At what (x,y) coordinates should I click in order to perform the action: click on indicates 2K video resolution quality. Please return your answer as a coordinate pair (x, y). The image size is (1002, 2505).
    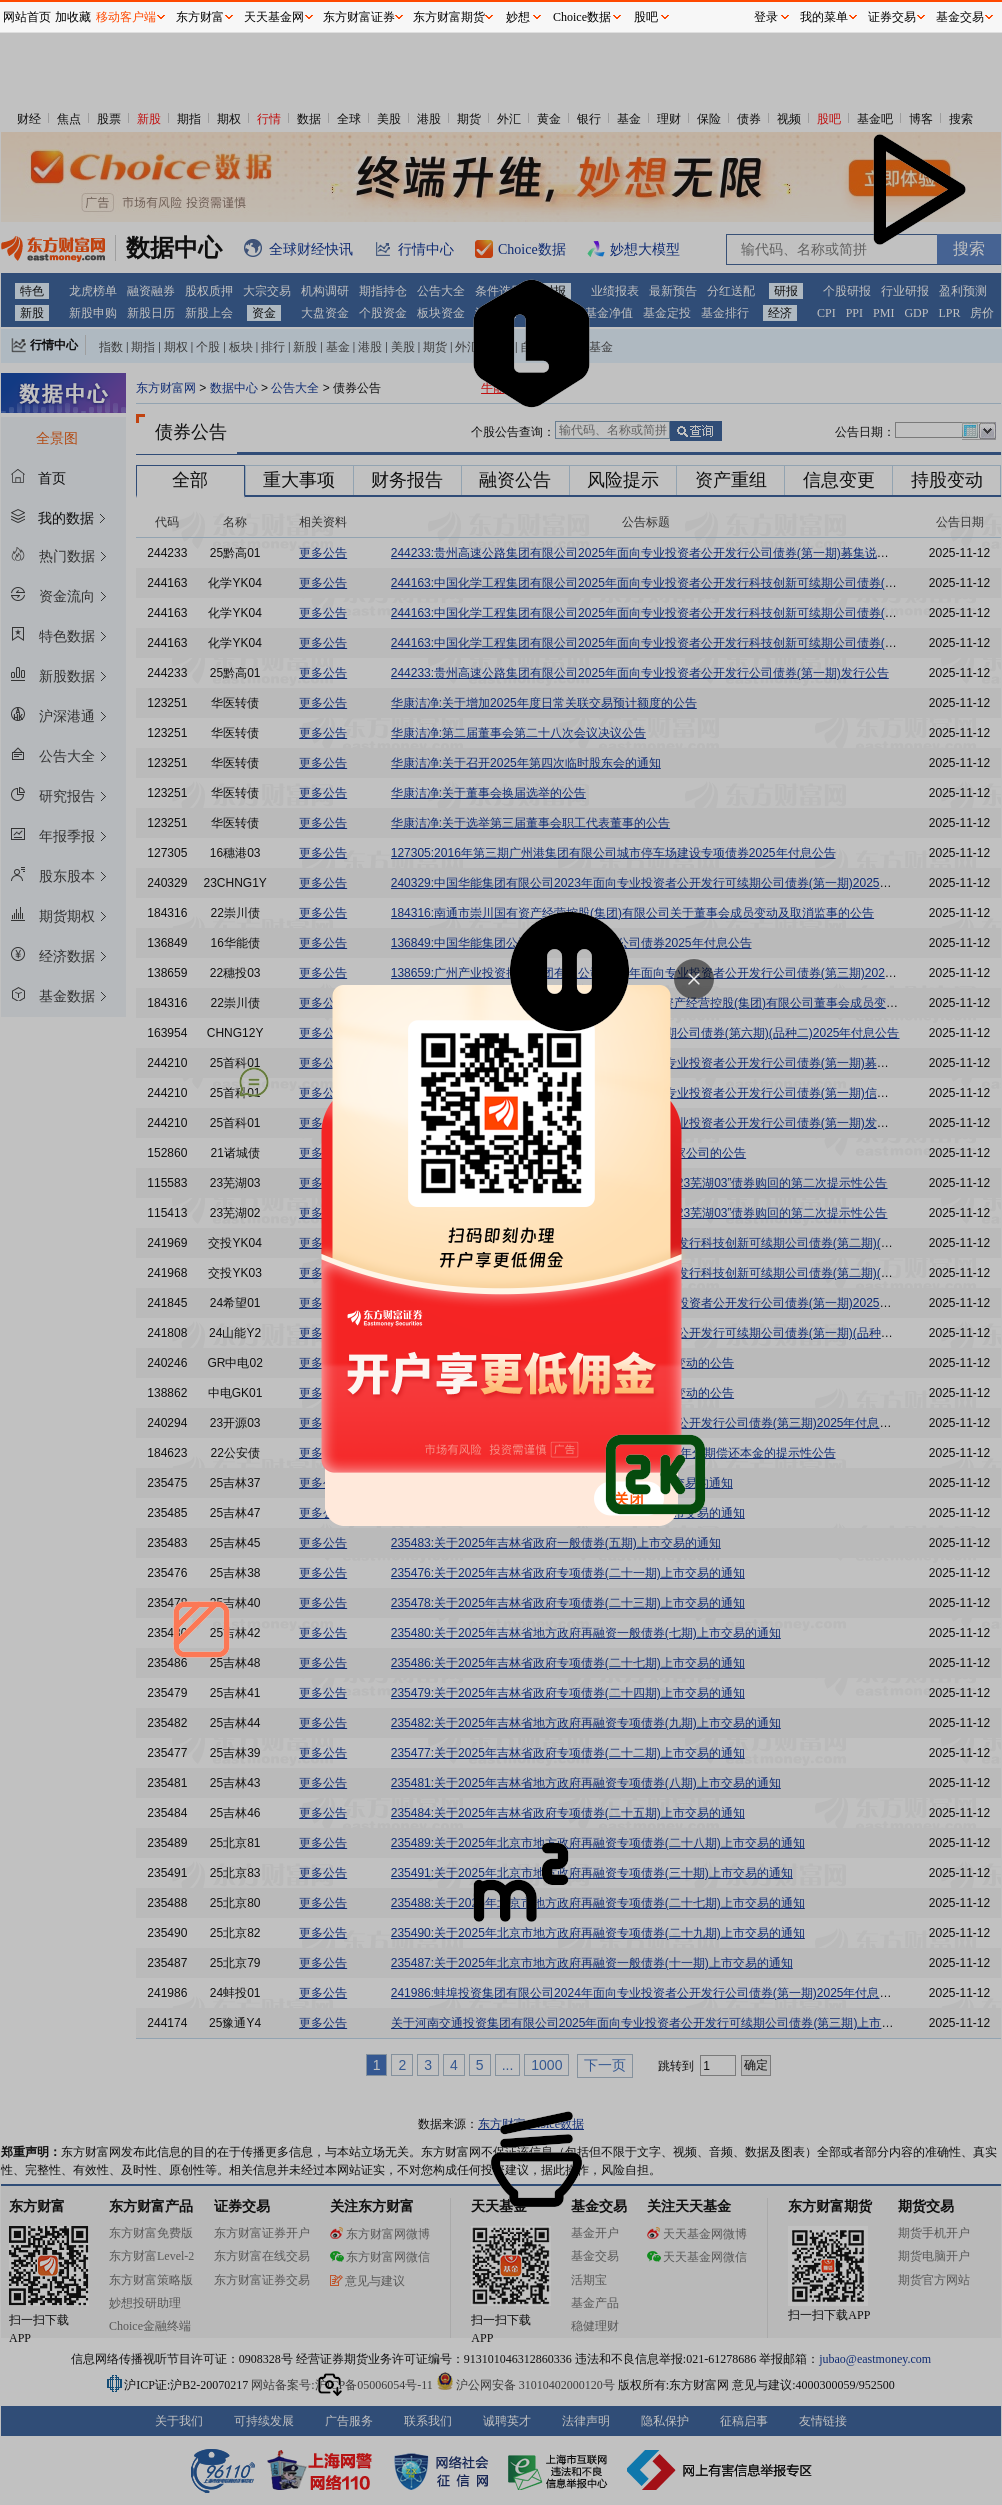
    Looking at the image, I should click on (655, 1474).